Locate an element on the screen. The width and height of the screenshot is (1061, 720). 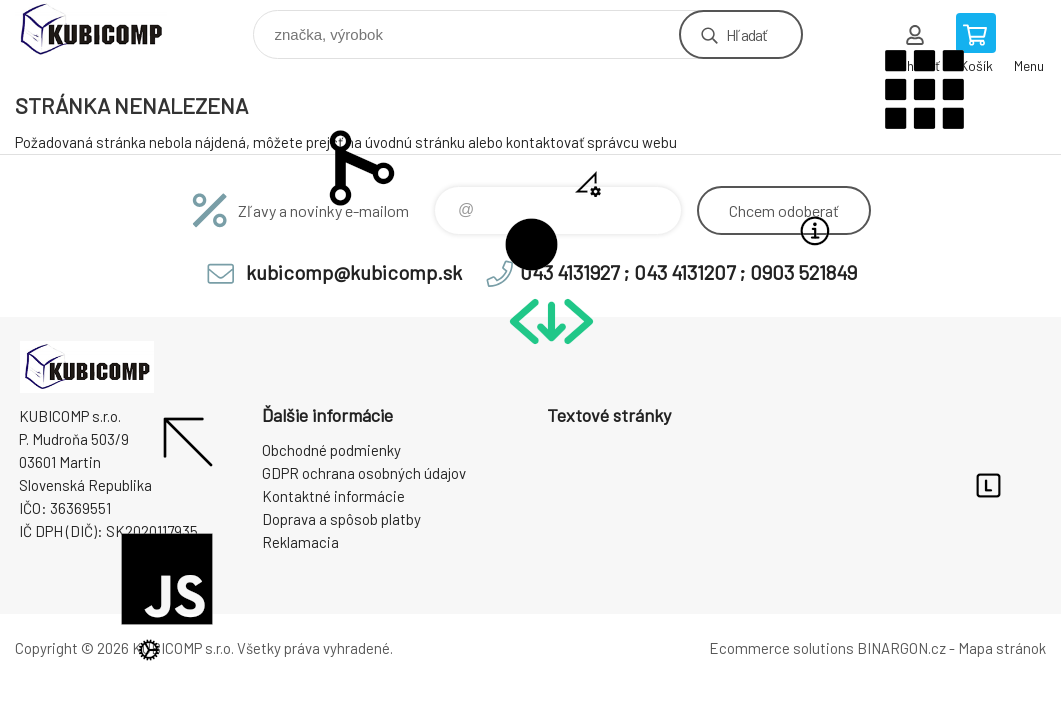
download source code or script files is located at coordinates (551, 321).